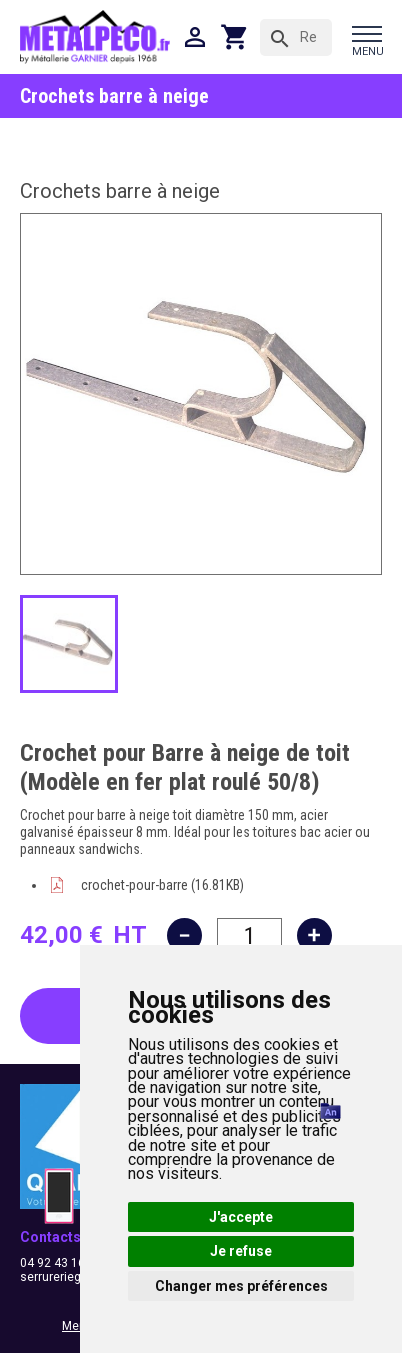 This screenshot has height=1353, width=402. I want to click on iPod nano device in pink, so click(59, 1196).